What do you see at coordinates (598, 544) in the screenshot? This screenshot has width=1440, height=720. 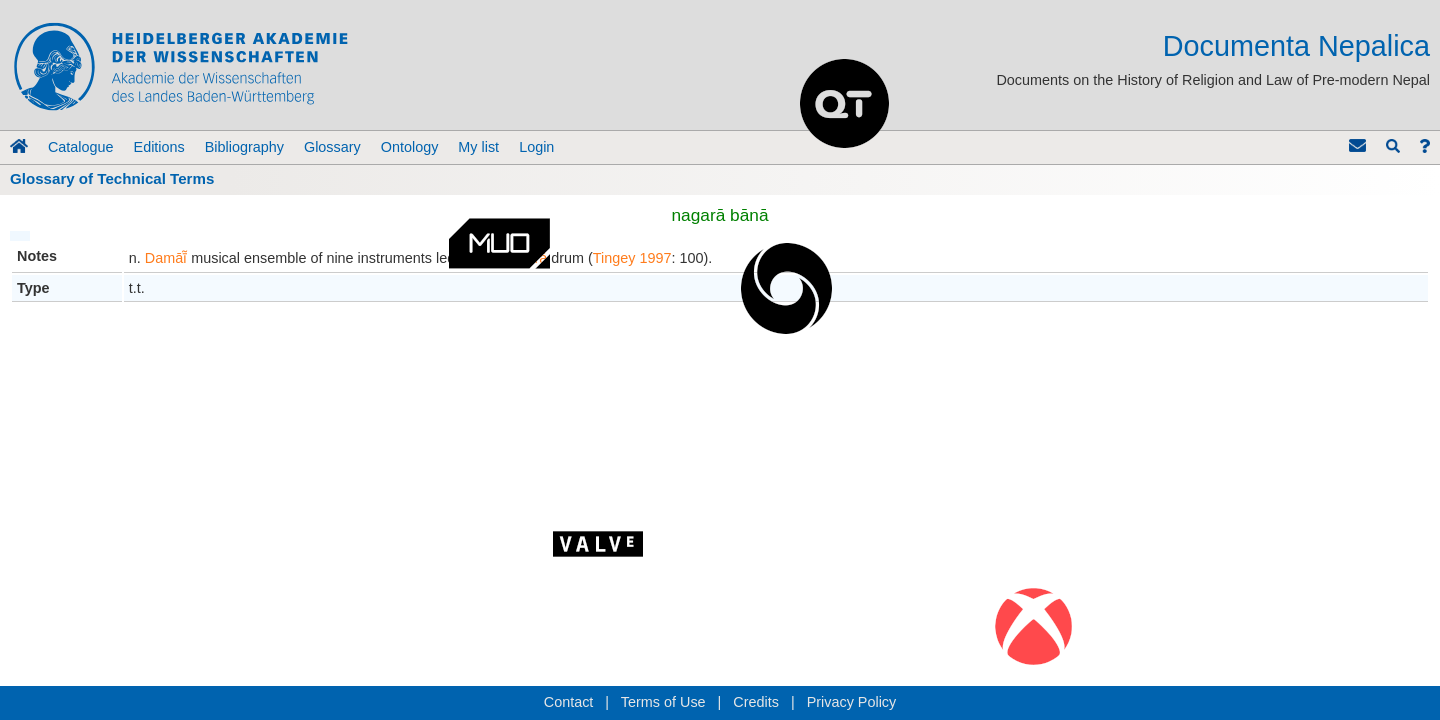 I see `valve corporation logo` at bounding box center [598, 544].